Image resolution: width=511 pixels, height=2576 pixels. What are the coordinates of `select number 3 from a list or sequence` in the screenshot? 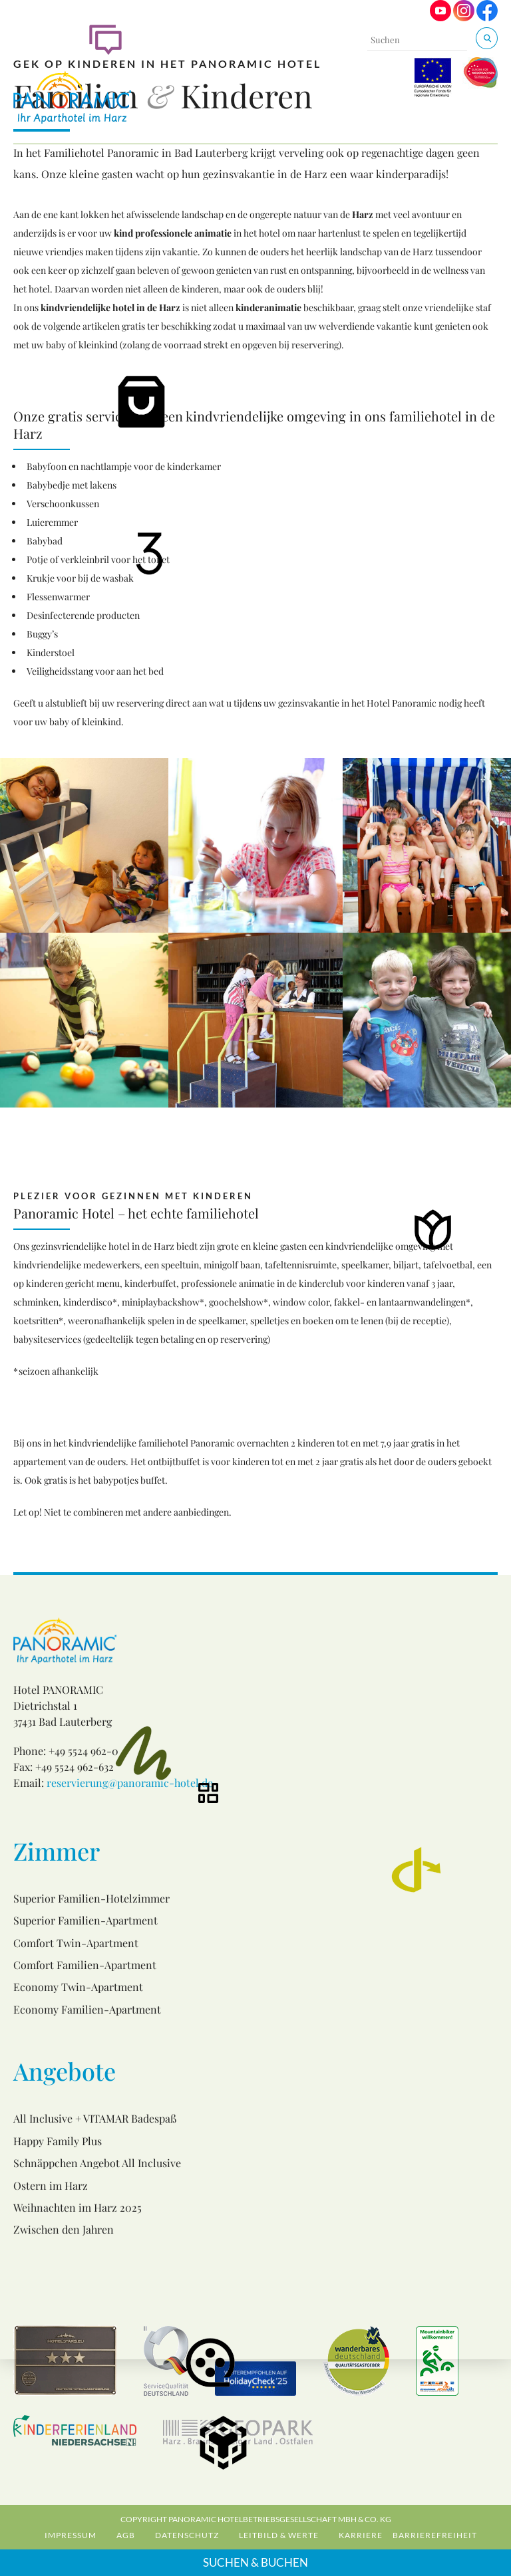 It's located at (149, 553).